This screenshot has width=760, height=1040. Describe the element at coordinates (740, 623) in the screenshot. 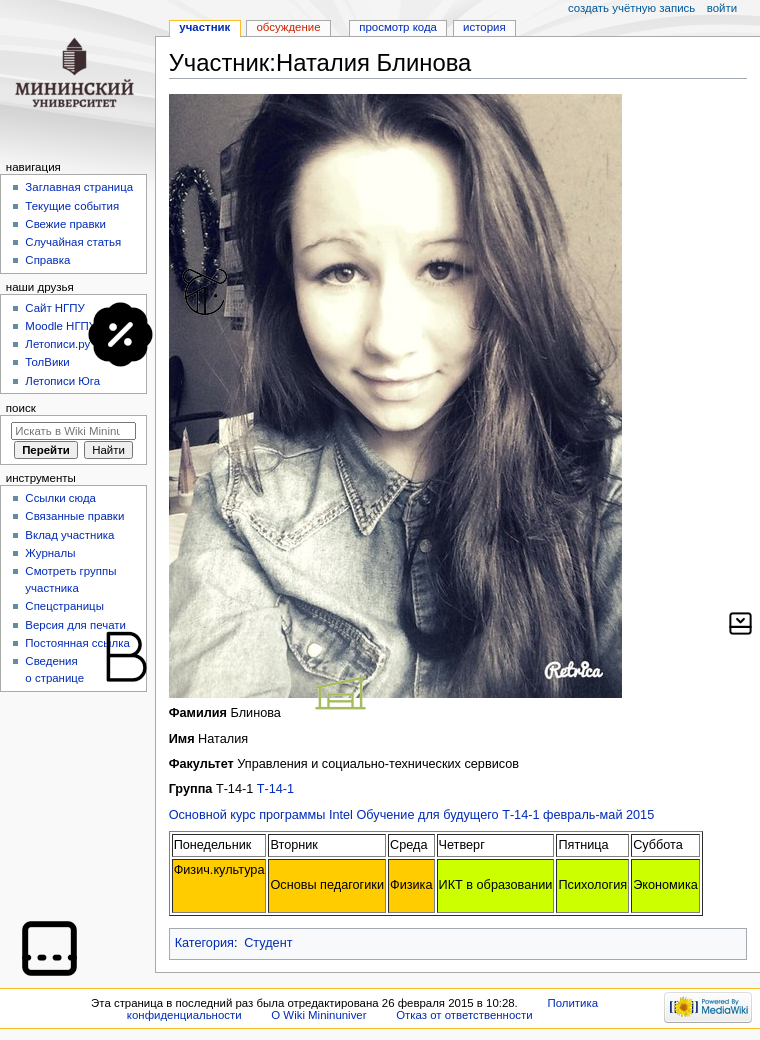

I see `collapse bottom panel` at that location.